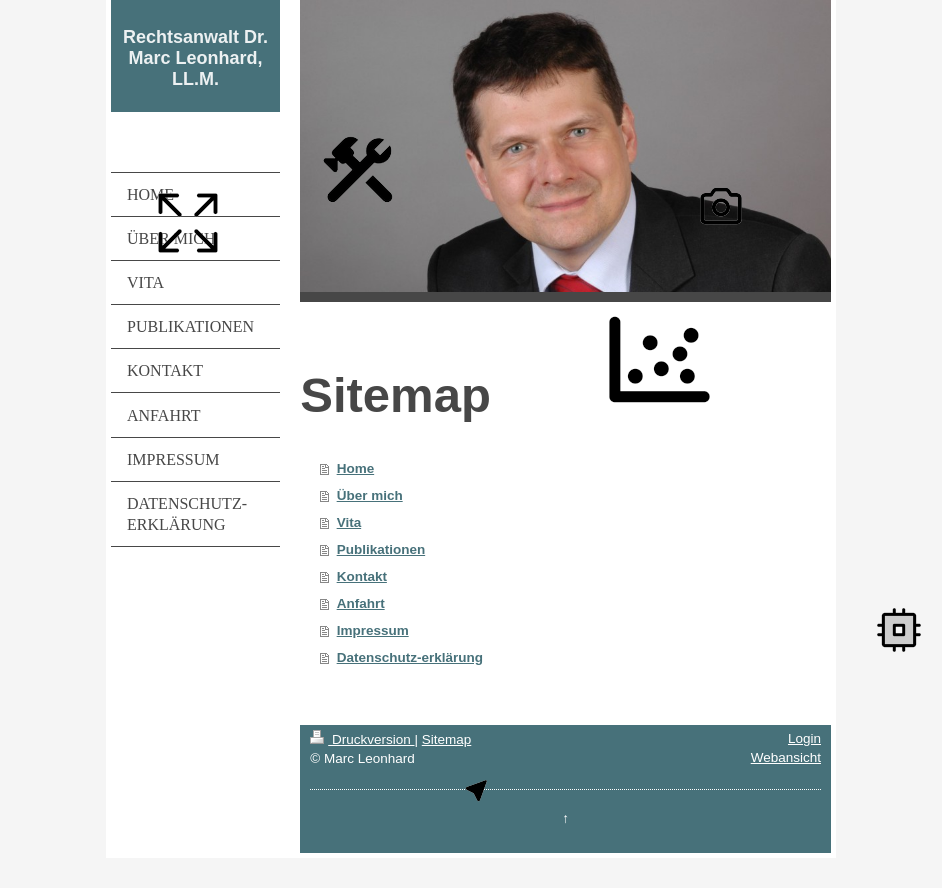 Image resolution: width=942 pixels, height=888 pixels. I want to click on expand to fullscreen mode, so click(188, 223).